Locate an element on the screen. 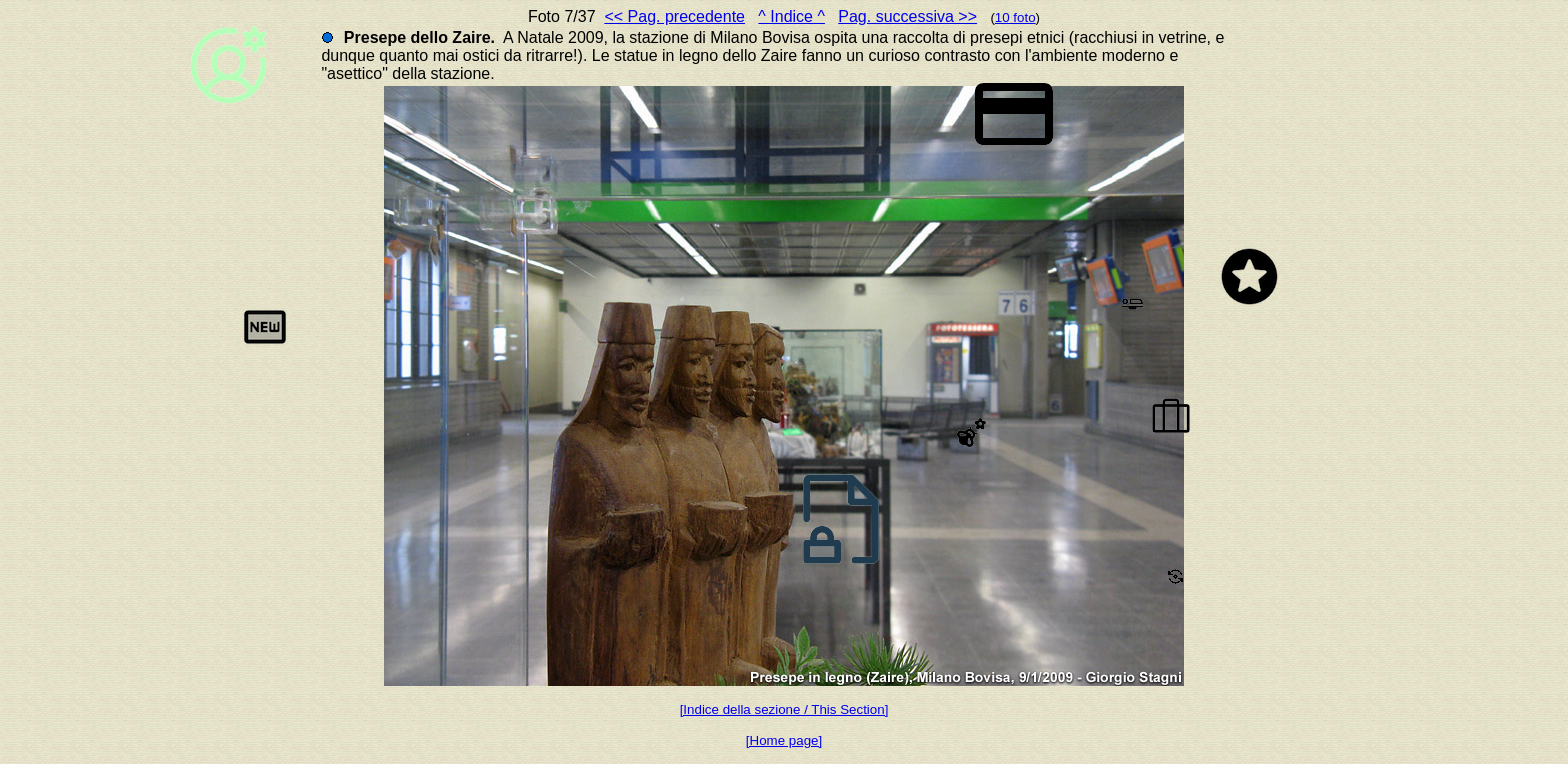  access nature or outdoor-themed emoji is located at coordinates (971, 432).